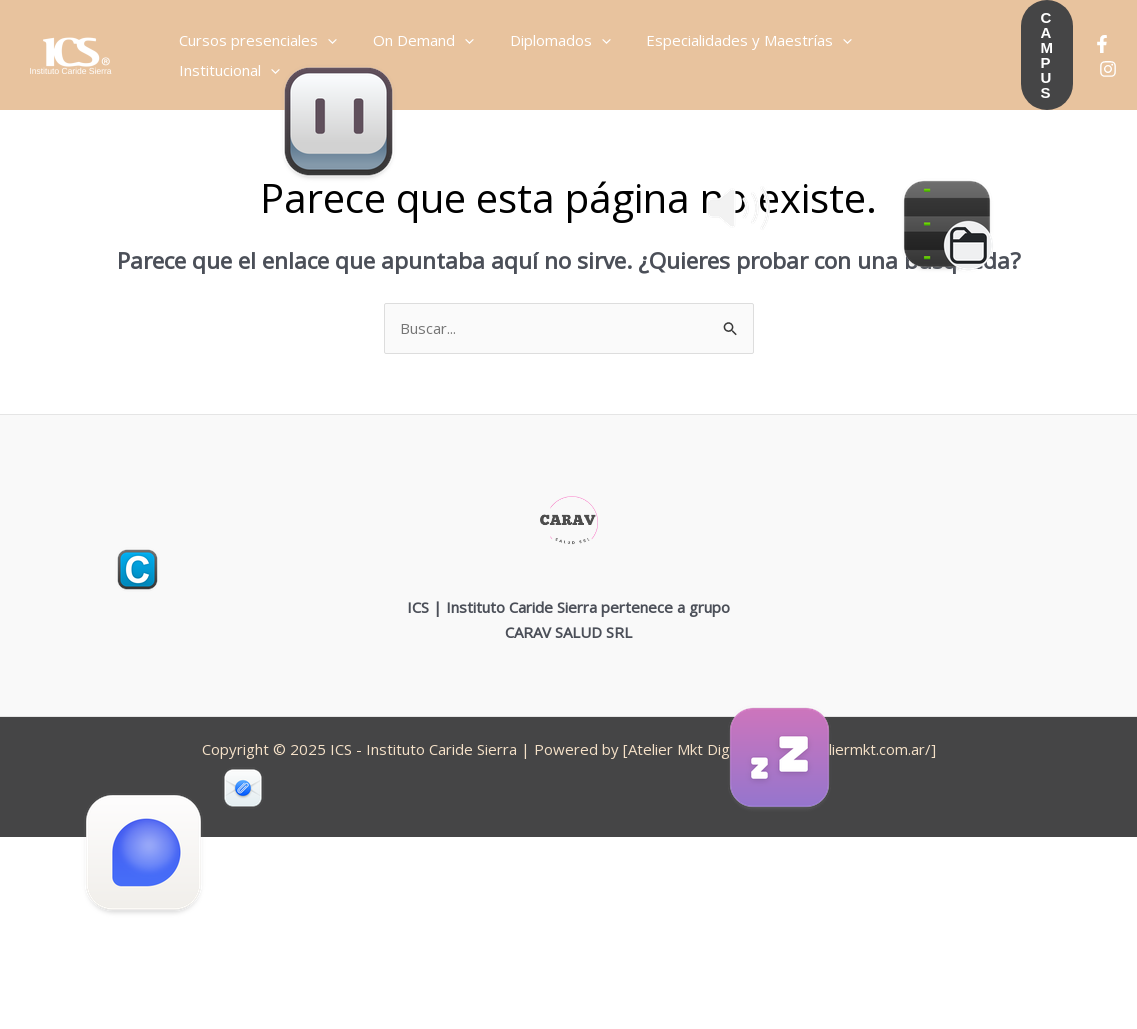 This screenshot has height=1029, width=1137. Describe the element at coordinates (143, 852) in the screenshot. I see `open the texts messaging app` at that location.